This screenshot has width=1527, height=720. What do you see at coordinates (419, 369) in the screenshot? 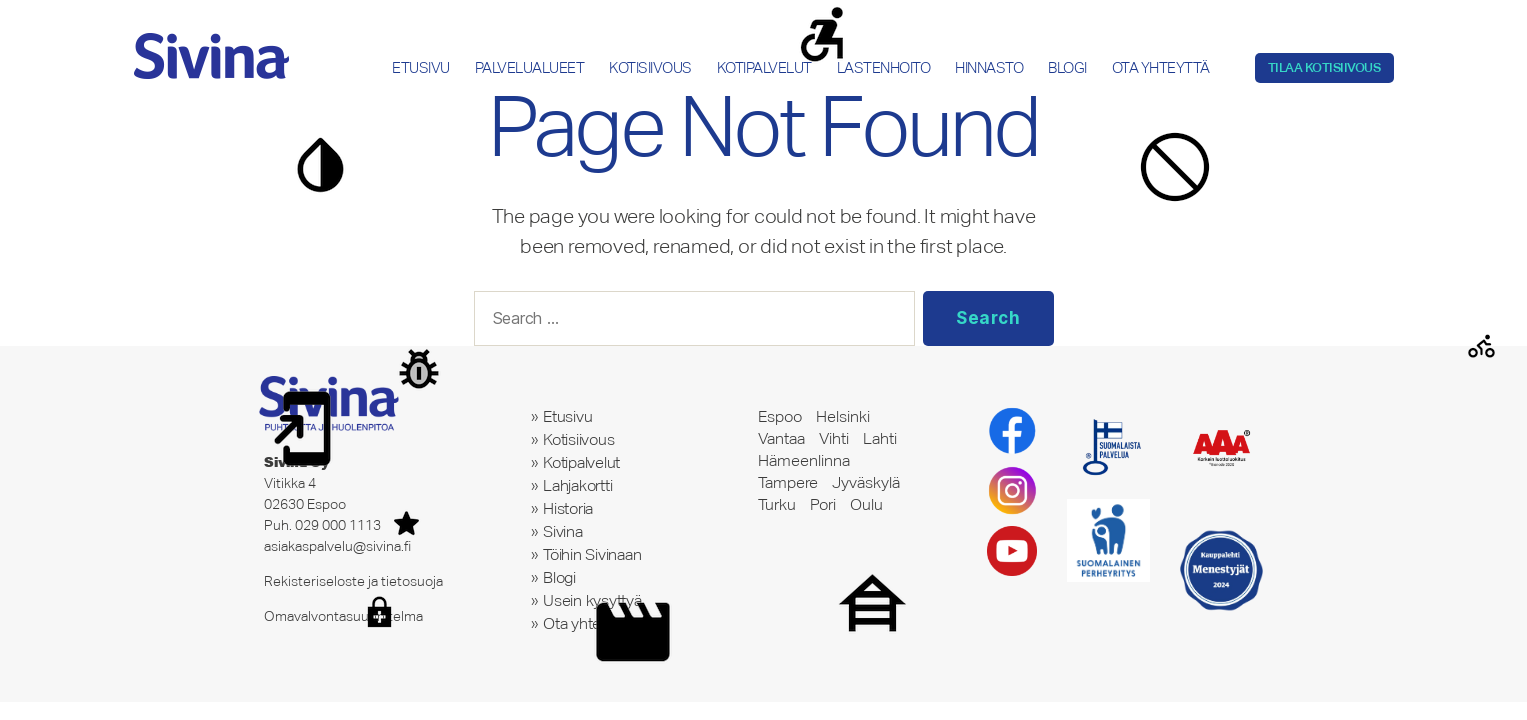
I see `find pest control services nearby` at bounding box center [419, 369].